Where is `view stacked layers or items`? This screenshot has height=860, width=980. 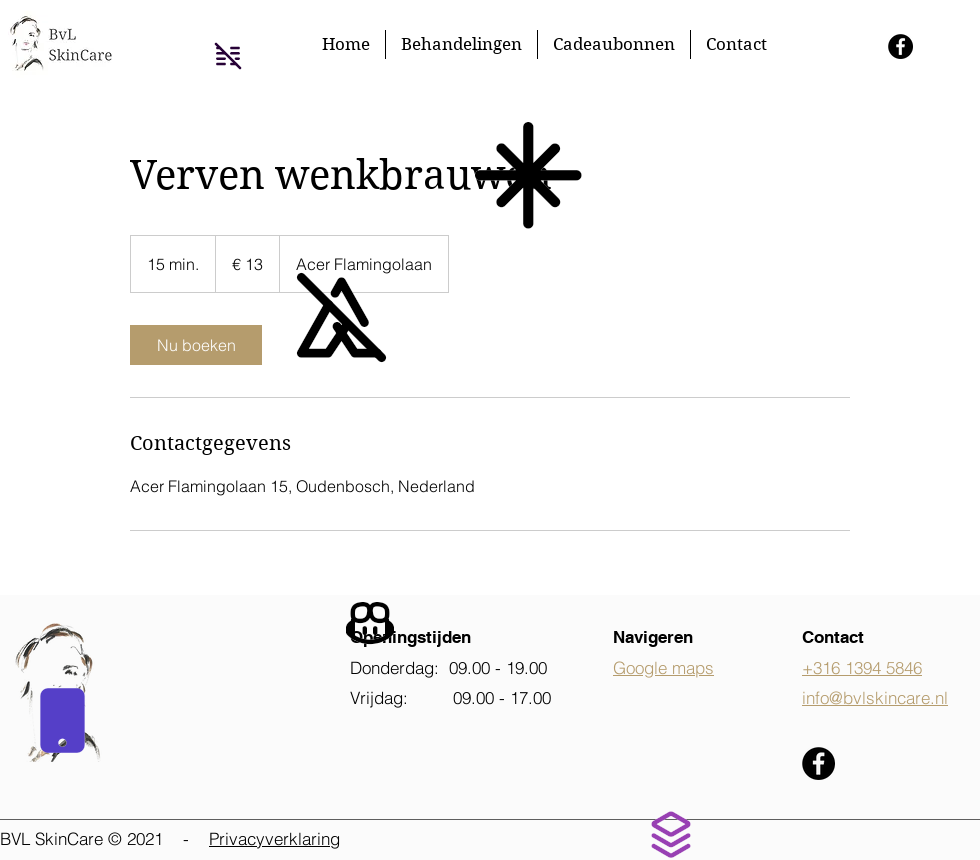 view stacked layers or items is located at coordinates (671, 835).